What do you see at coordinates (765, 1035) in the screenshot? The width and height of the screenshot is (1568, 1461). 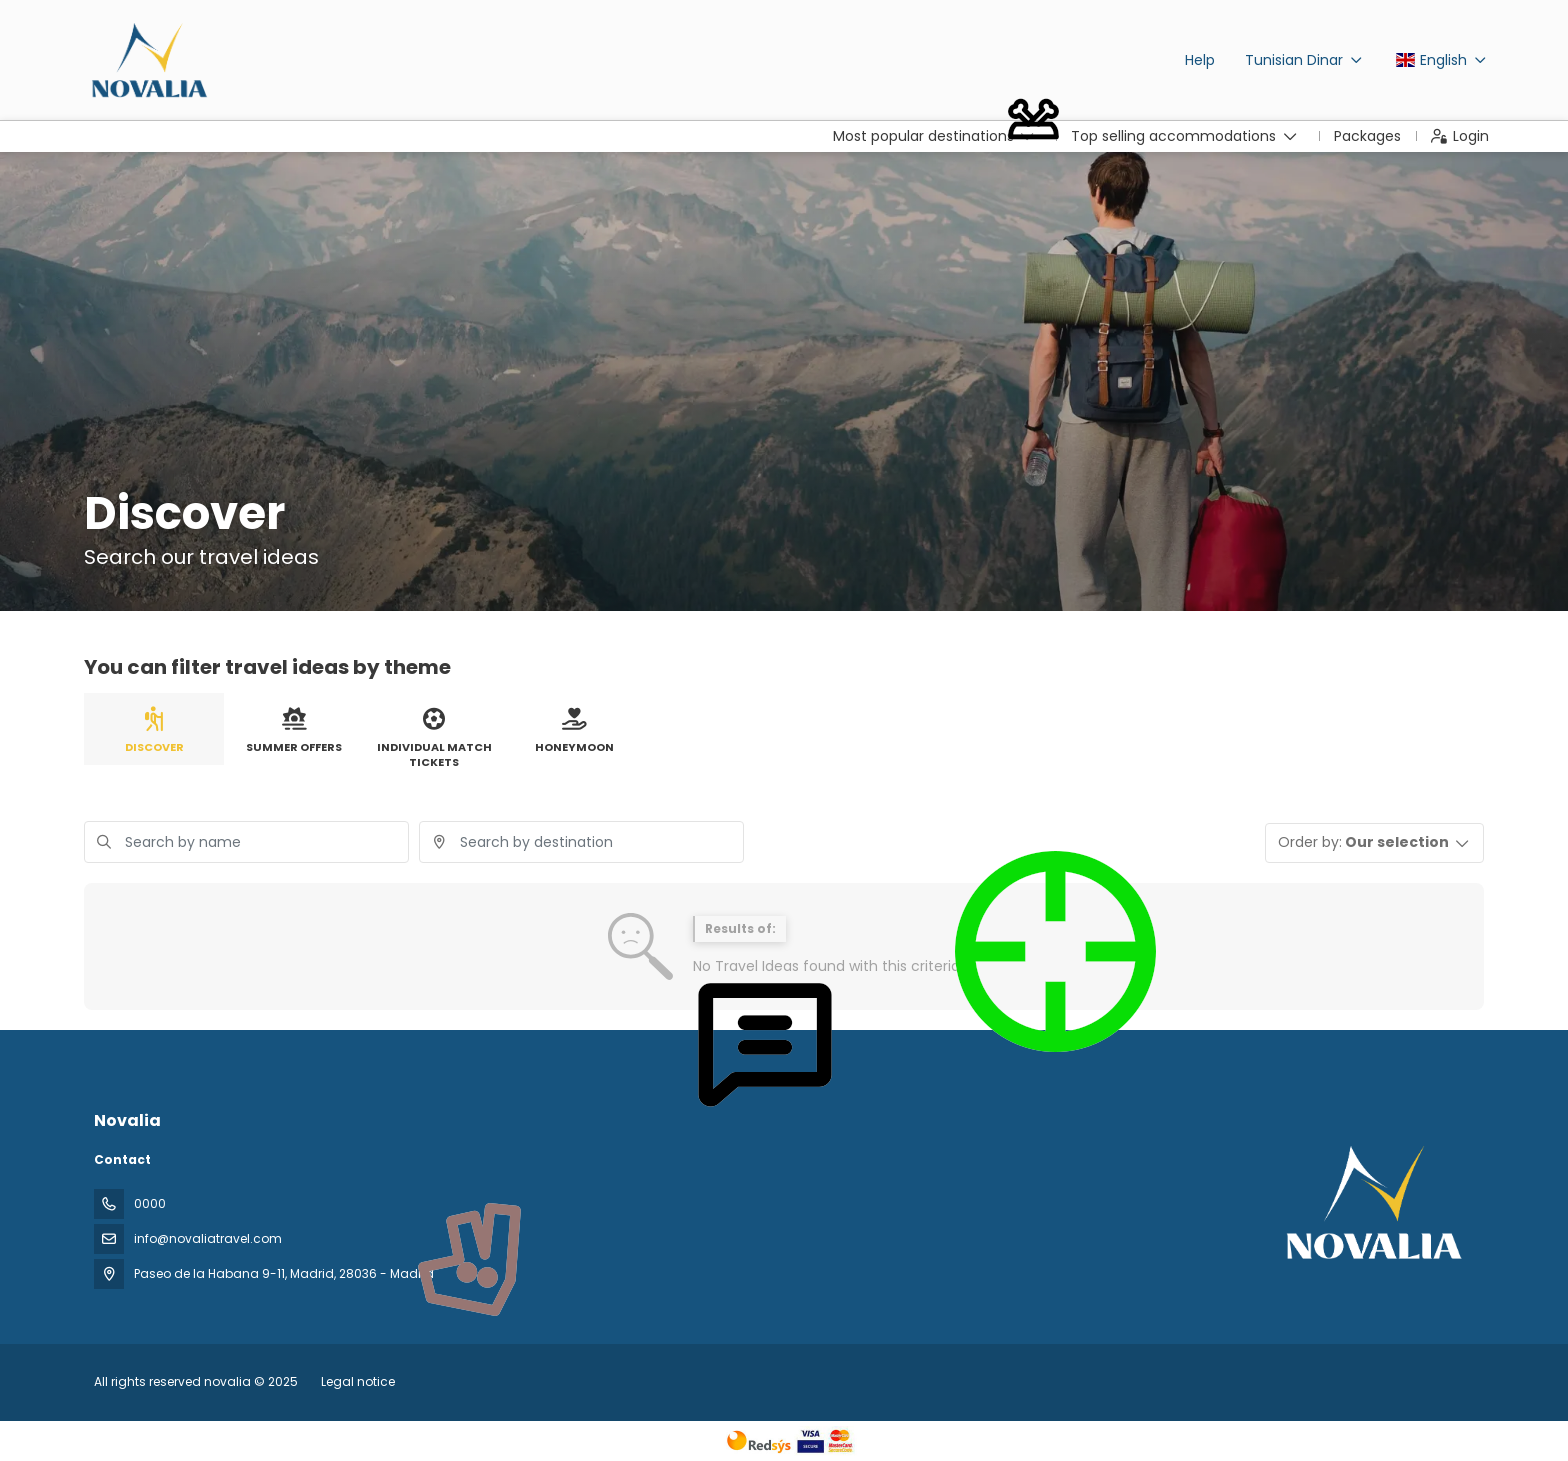 I see `open chat or messaging` at bounding box center [765, 1035].